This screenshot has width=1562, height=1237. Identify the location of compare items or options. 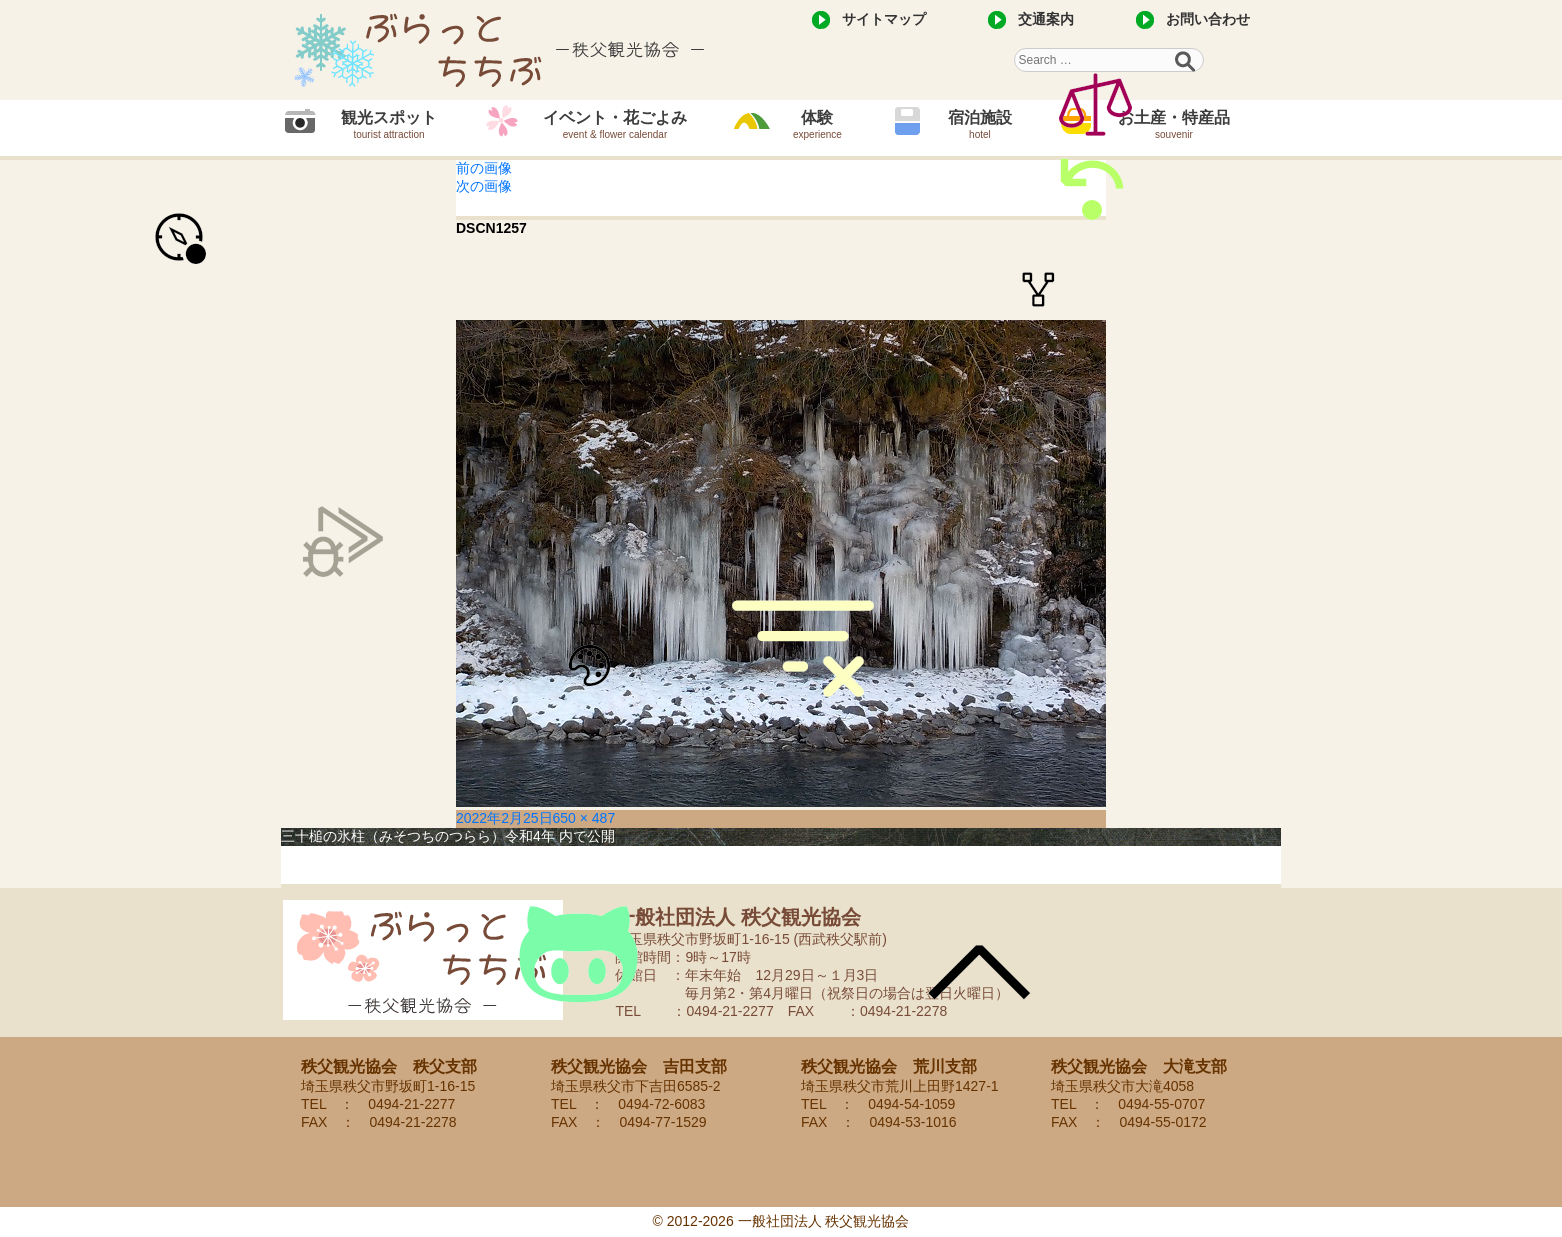
(1095, 104).